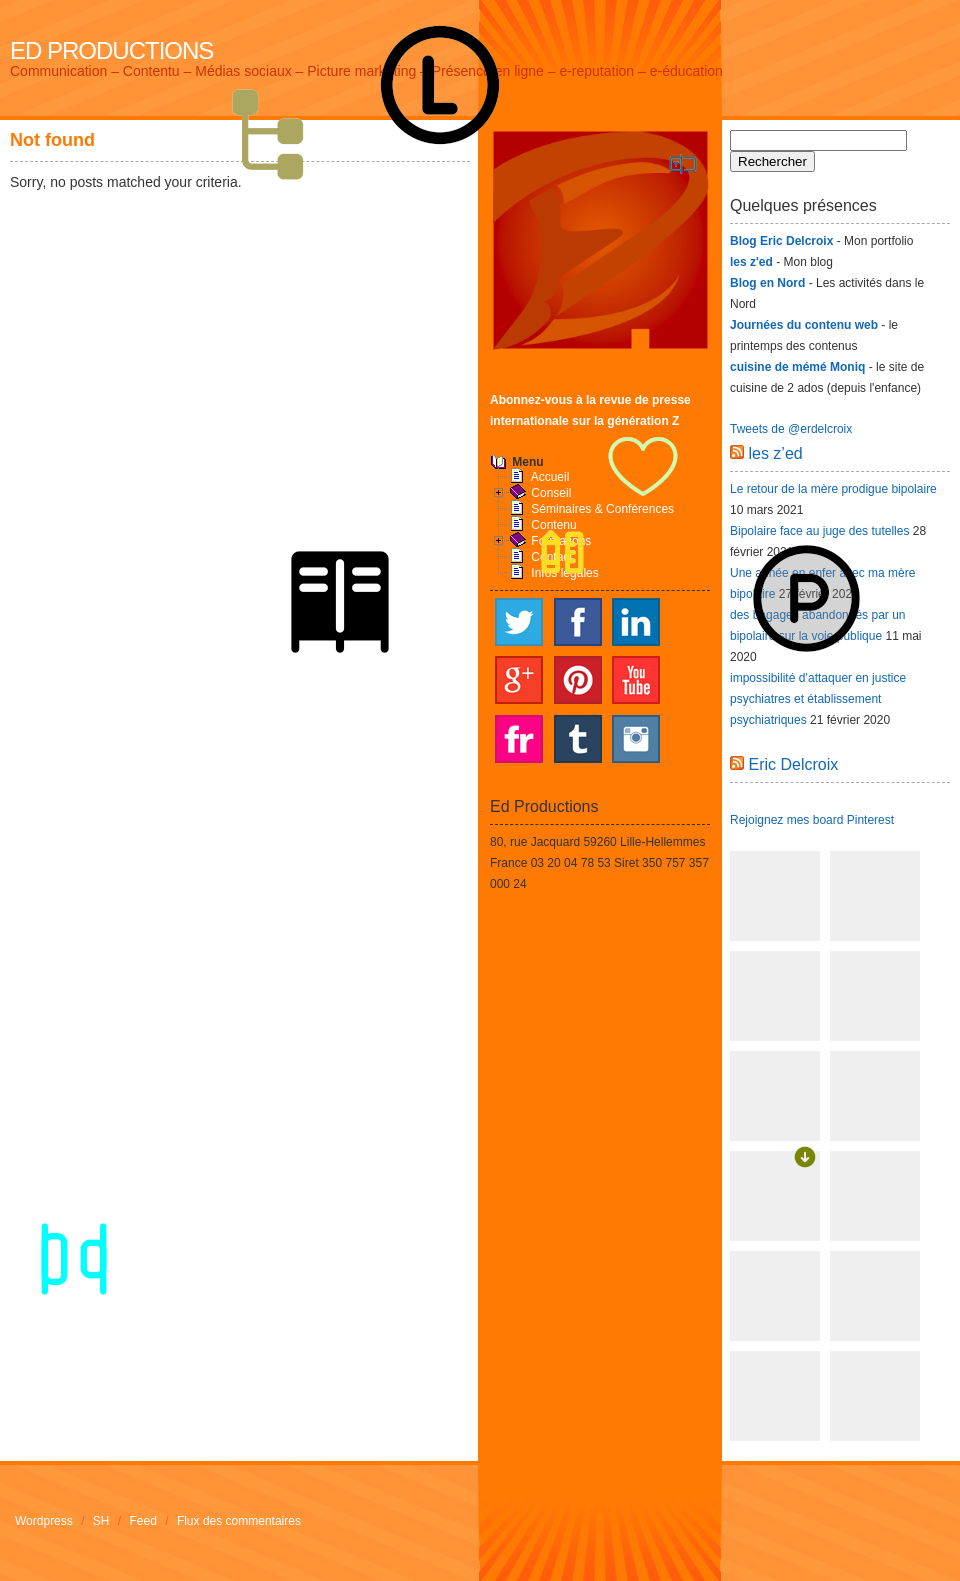  What do you see at coordinates (562, 552) in the screenshot?
I see `access design or drawing tools` at bounding box center [562, 552].